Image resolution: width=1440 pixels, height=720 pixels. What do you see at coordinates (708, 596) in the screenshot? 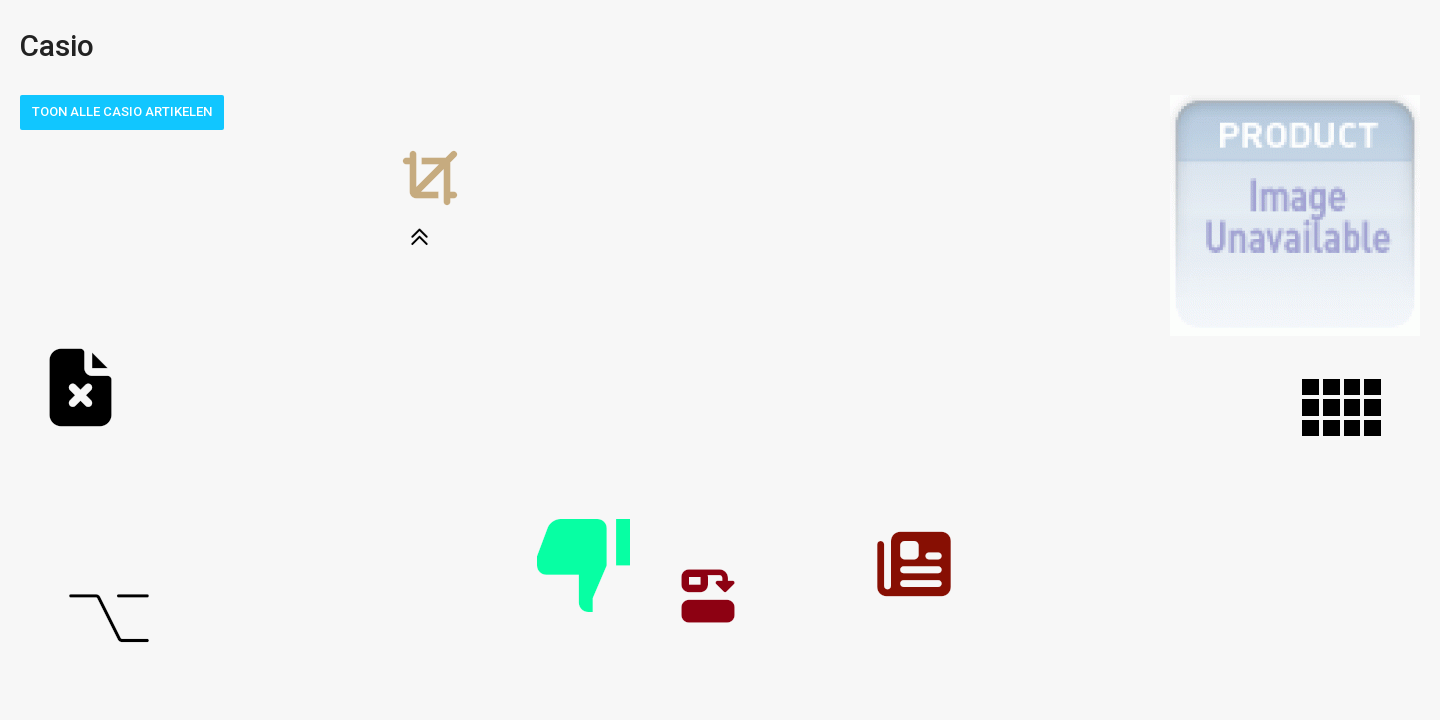
I see `view successor node in a flowchart or diagram` at bounding box center [708, 596].